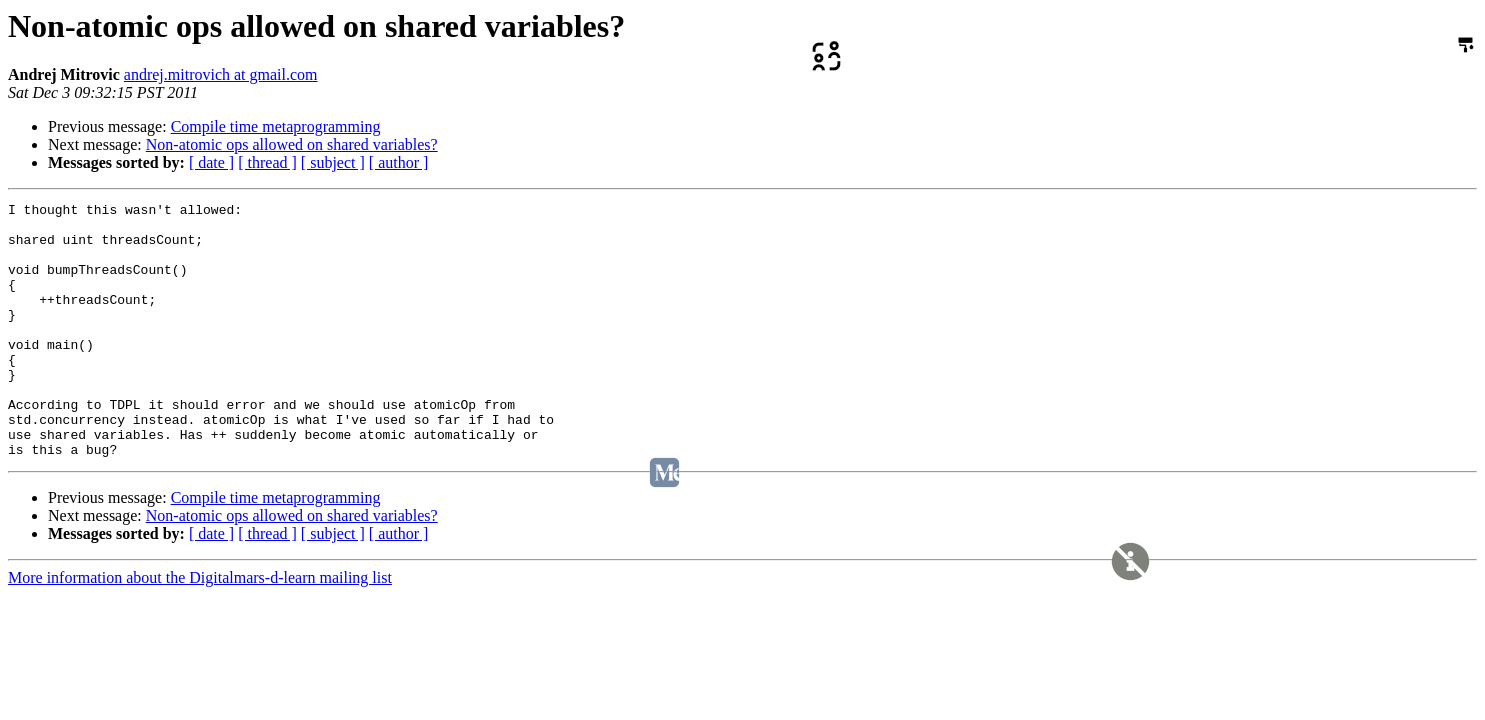 The height and width of the screenshot is (720, 1485). I want to click on information or help is unavailable, so click(1130, 561).